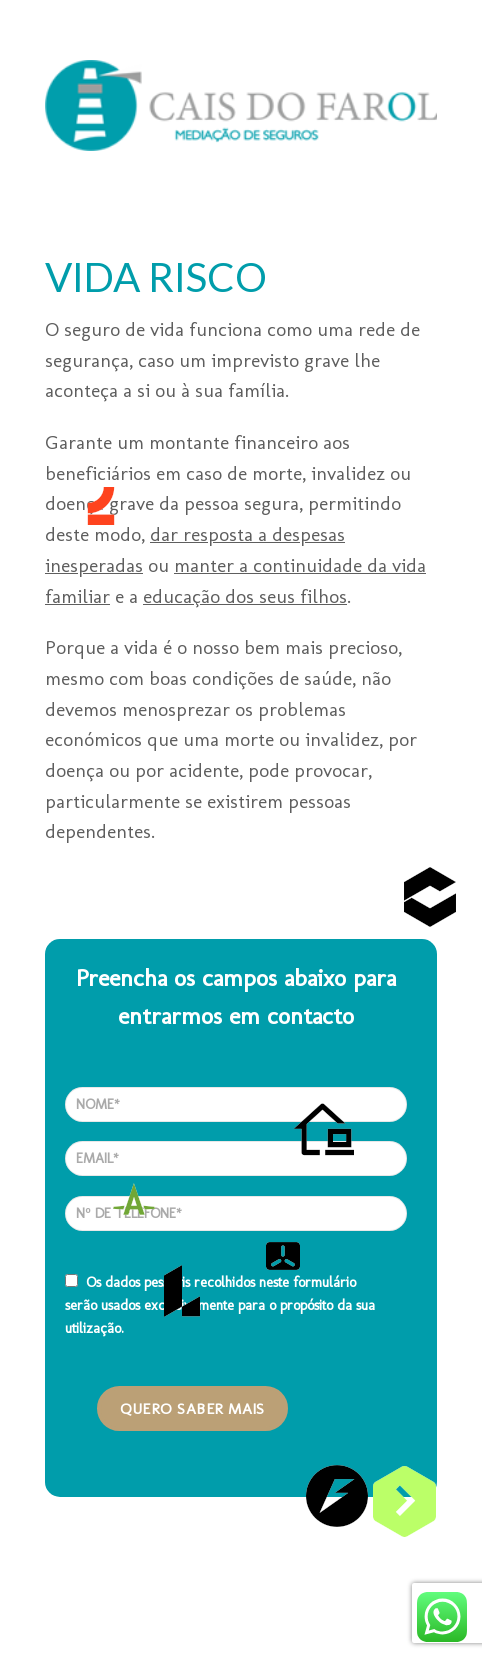  I want to click on FastAPI framework branding or integration, so click(337, 1496).